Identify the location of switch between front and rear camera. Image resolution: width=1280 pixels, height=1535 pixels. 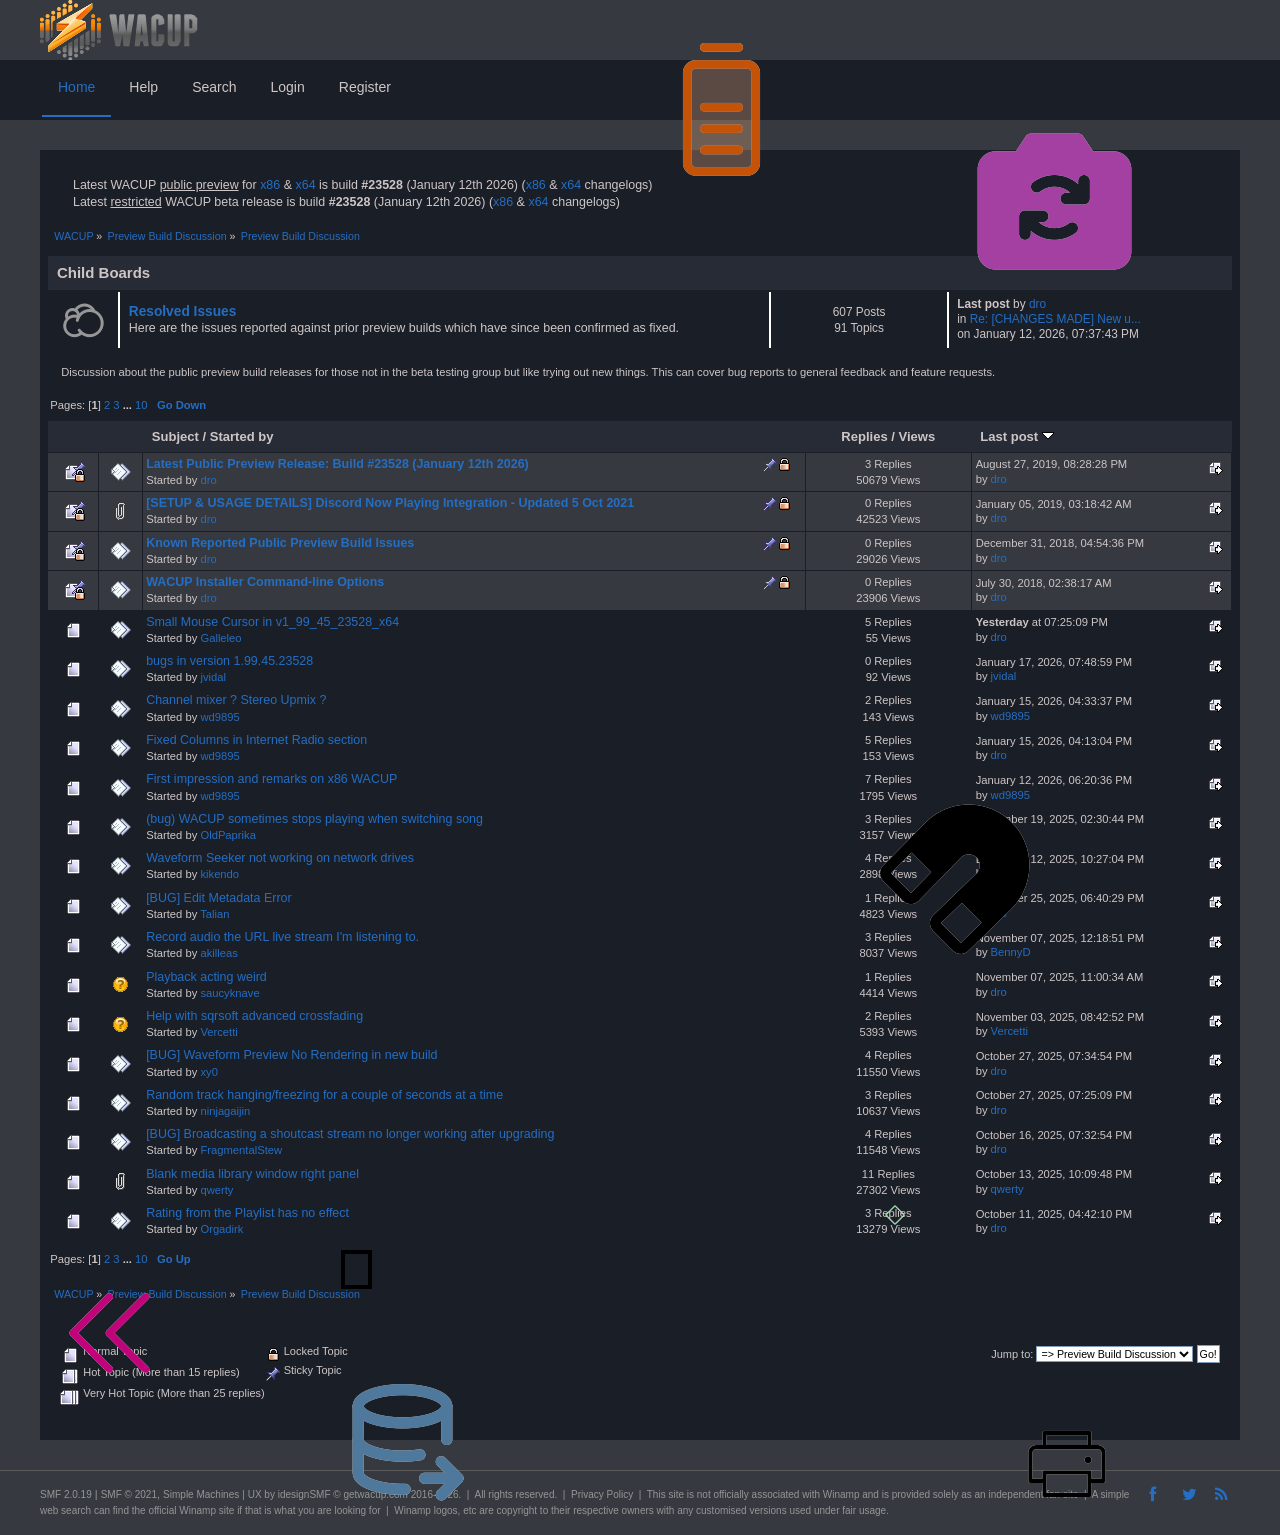
(1054, 204).